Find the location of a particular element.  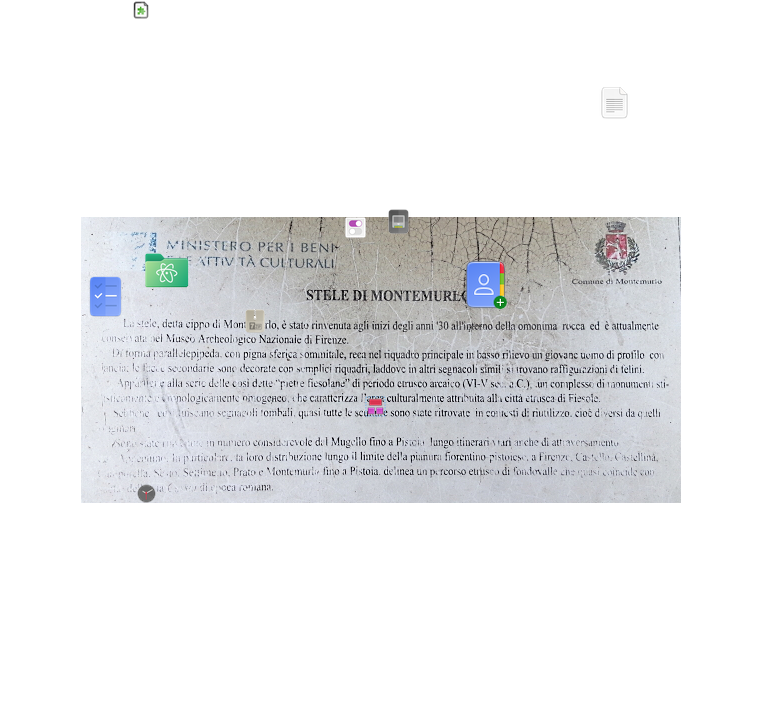

a 7z compressed archive file is located at coordinates (255, 321).